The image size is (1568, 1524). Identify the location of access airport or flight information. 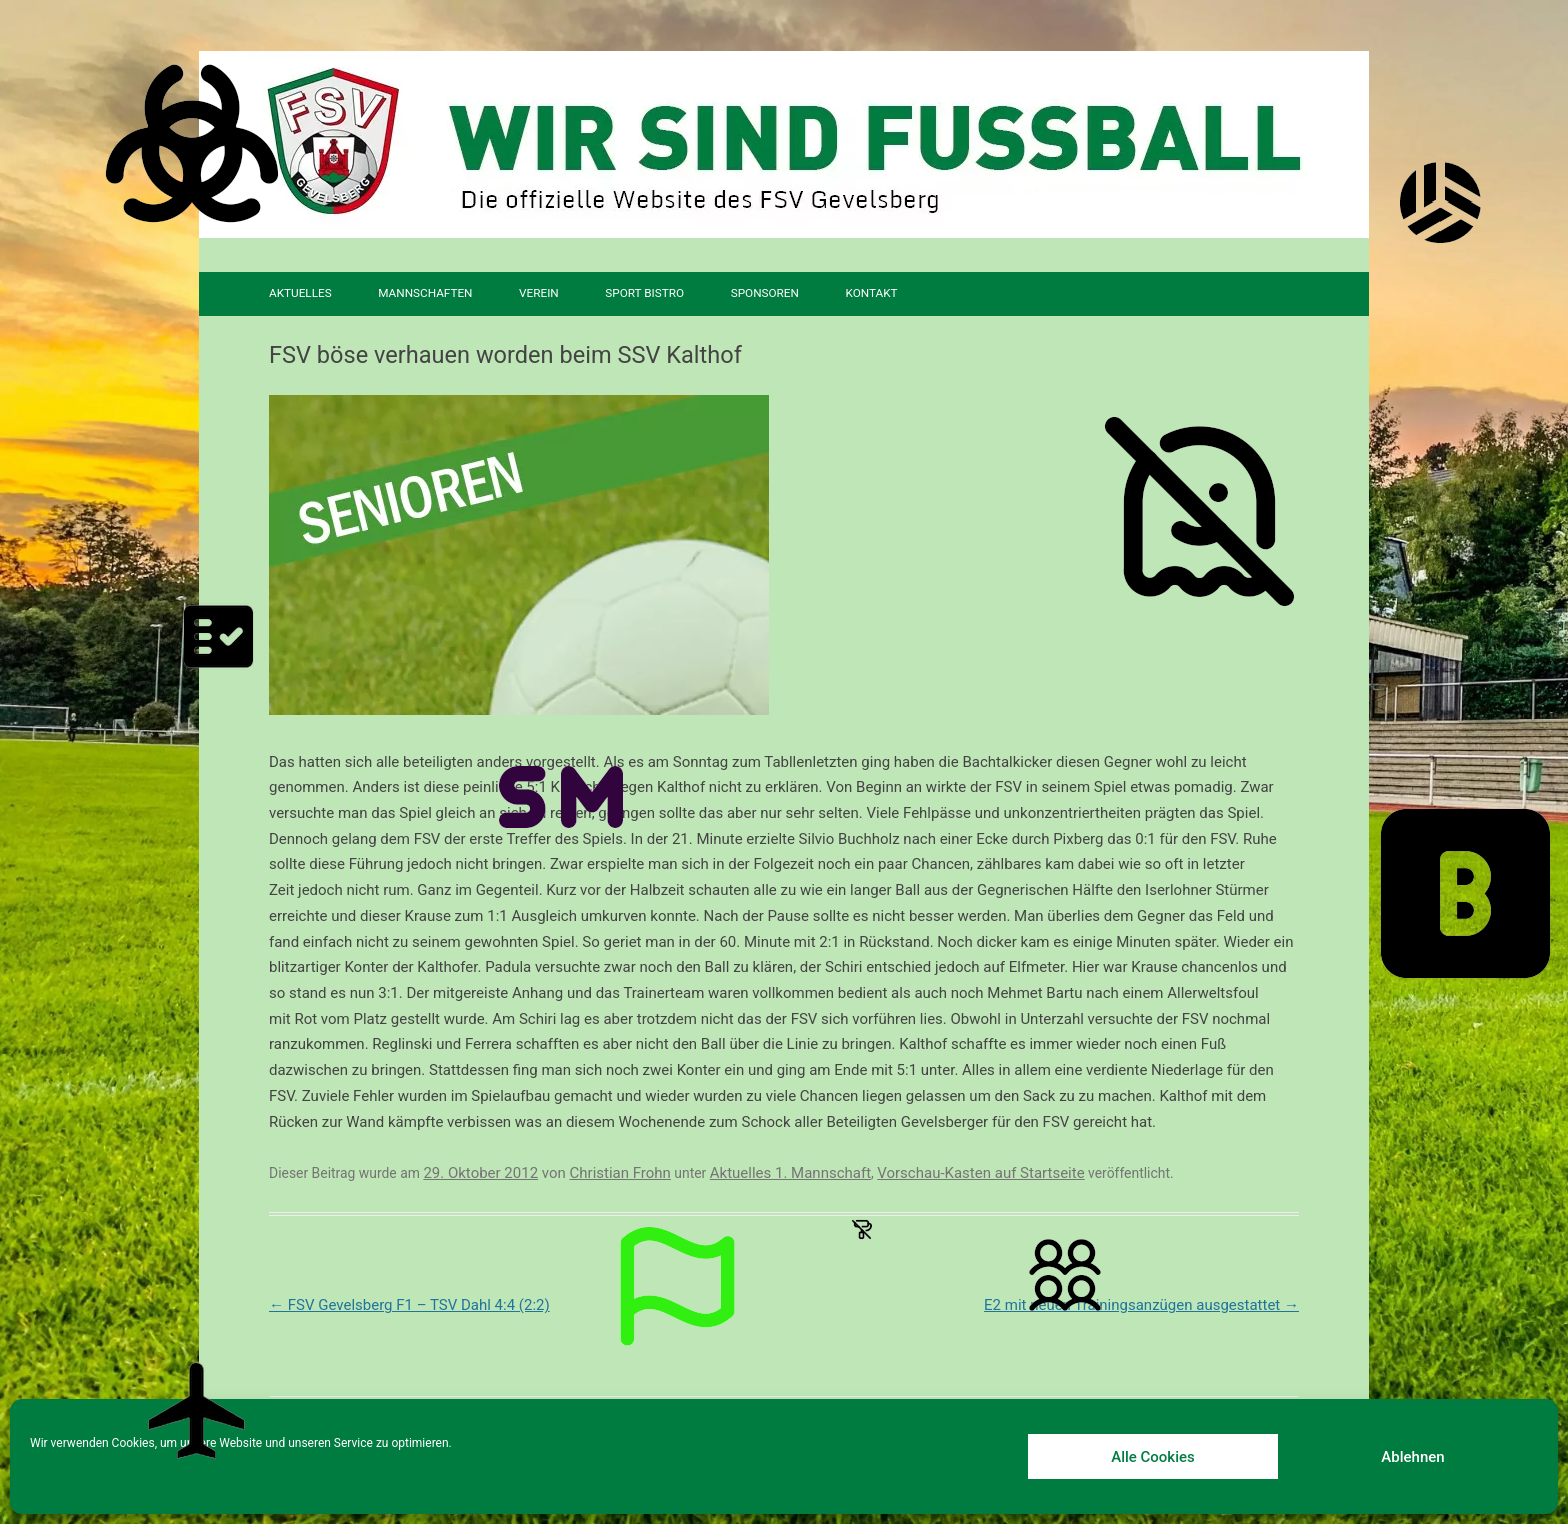
(196, 1410).